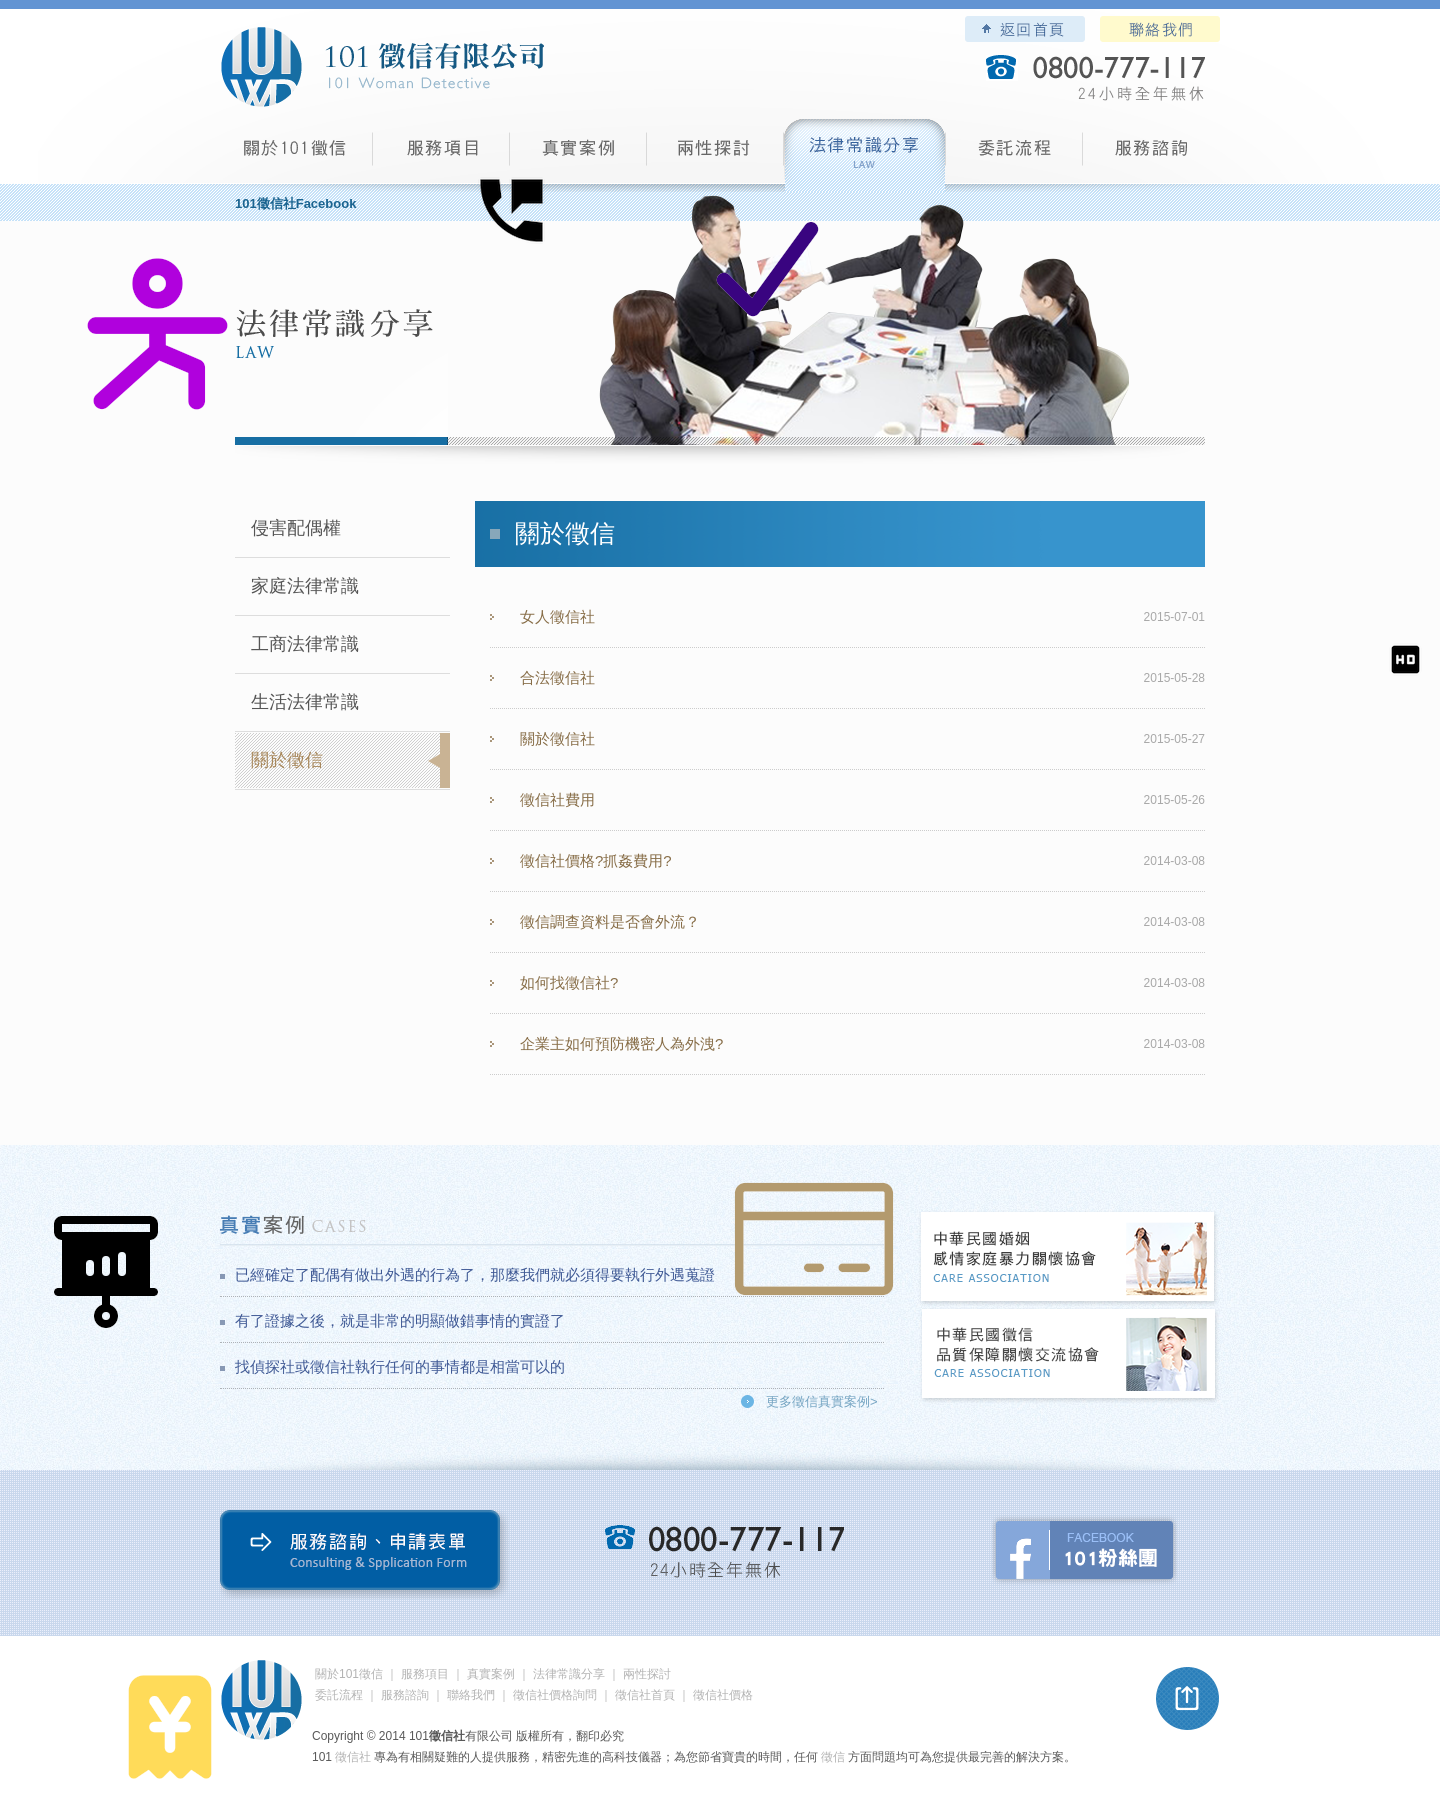 The width and height of the screenshot is (1440, 1819). Describe the element at coordinates (106, 1264) in the screenshot. I see `view presentation with charts` at that location.